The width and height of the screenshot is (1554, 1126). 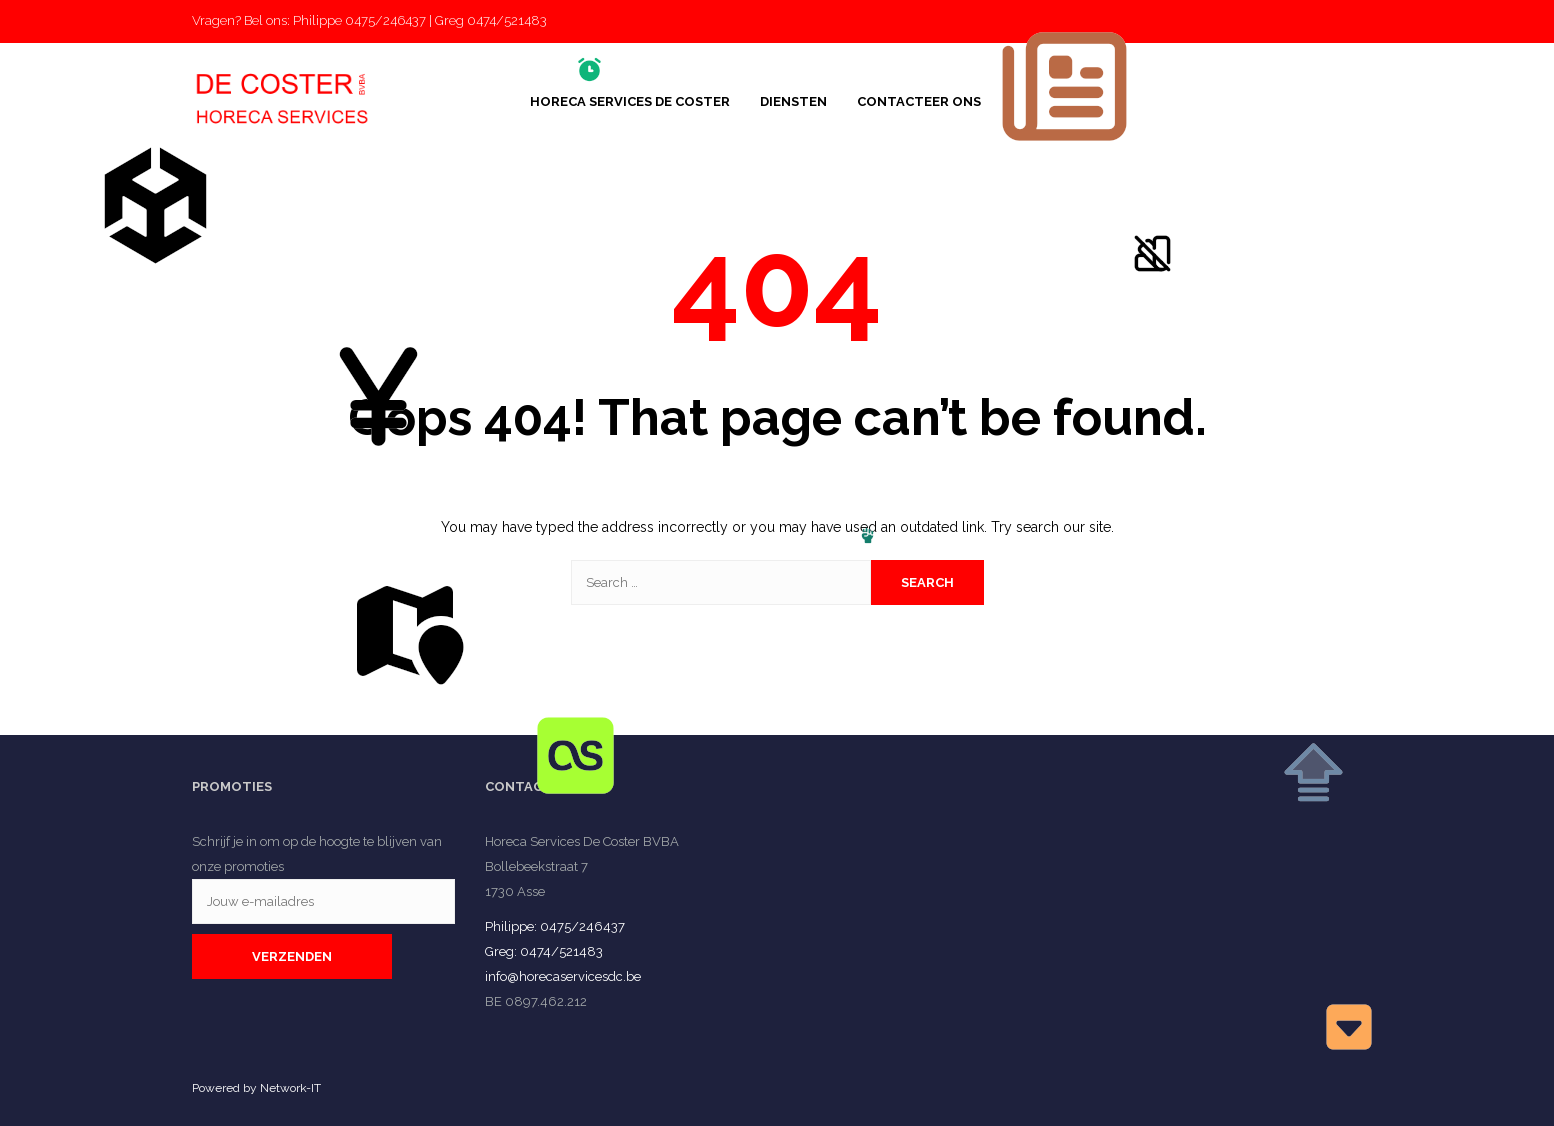 What do you see at coordinates (155, 205) in the screenshot?
I see `Unity game engine logo` at bounding box center [155, 205].